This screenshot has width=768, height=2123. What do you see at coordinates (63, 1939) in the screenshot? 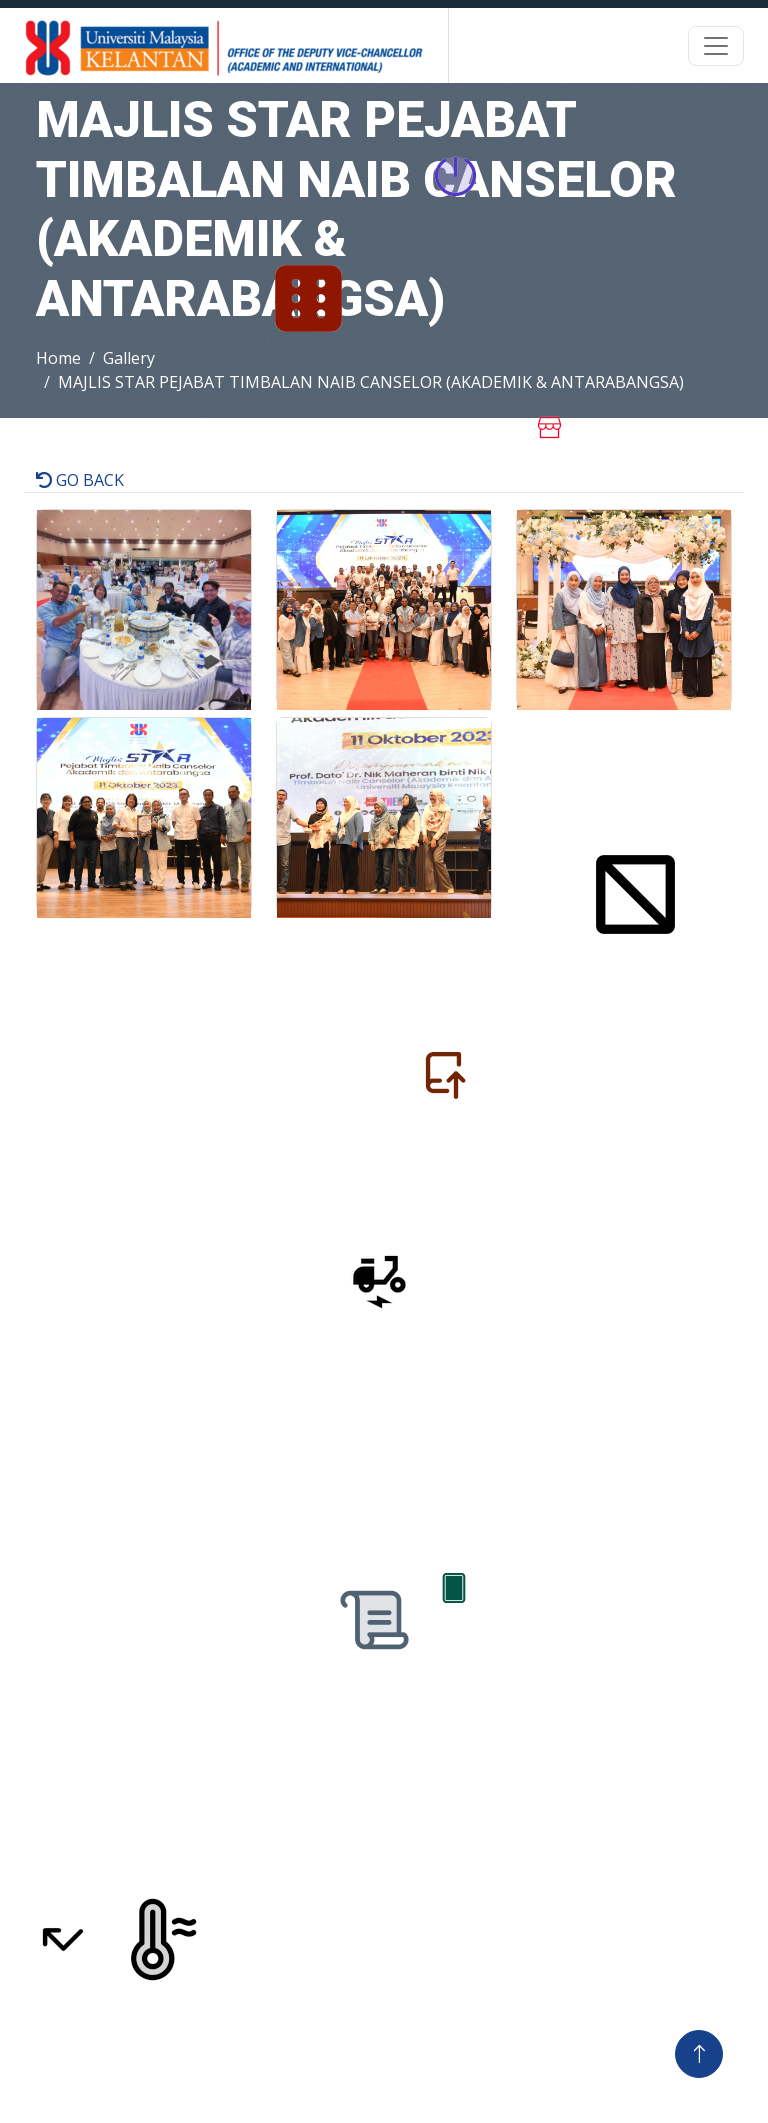
I see `indicates a missed incoming call` at bounding box center [63, 1939].